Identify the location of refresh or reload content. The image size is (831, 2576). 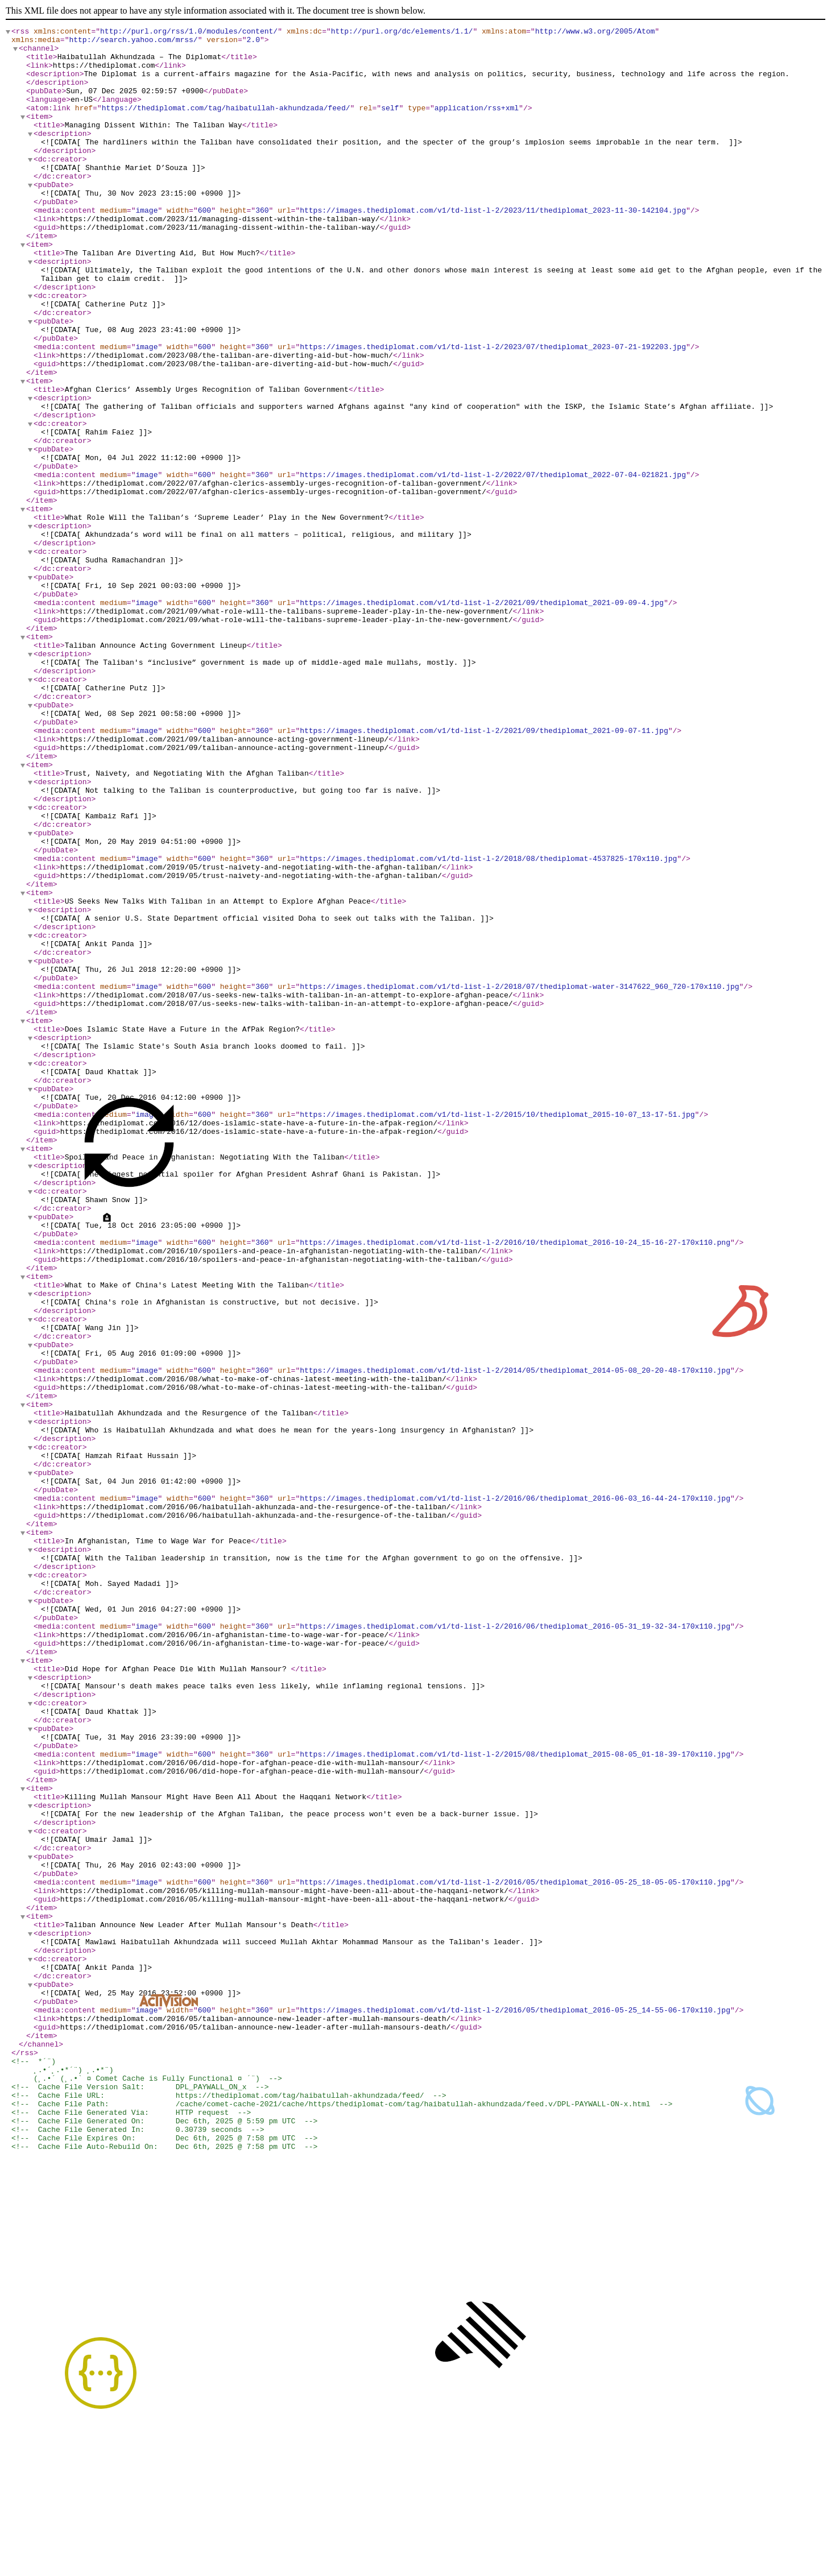
(129, 1142).